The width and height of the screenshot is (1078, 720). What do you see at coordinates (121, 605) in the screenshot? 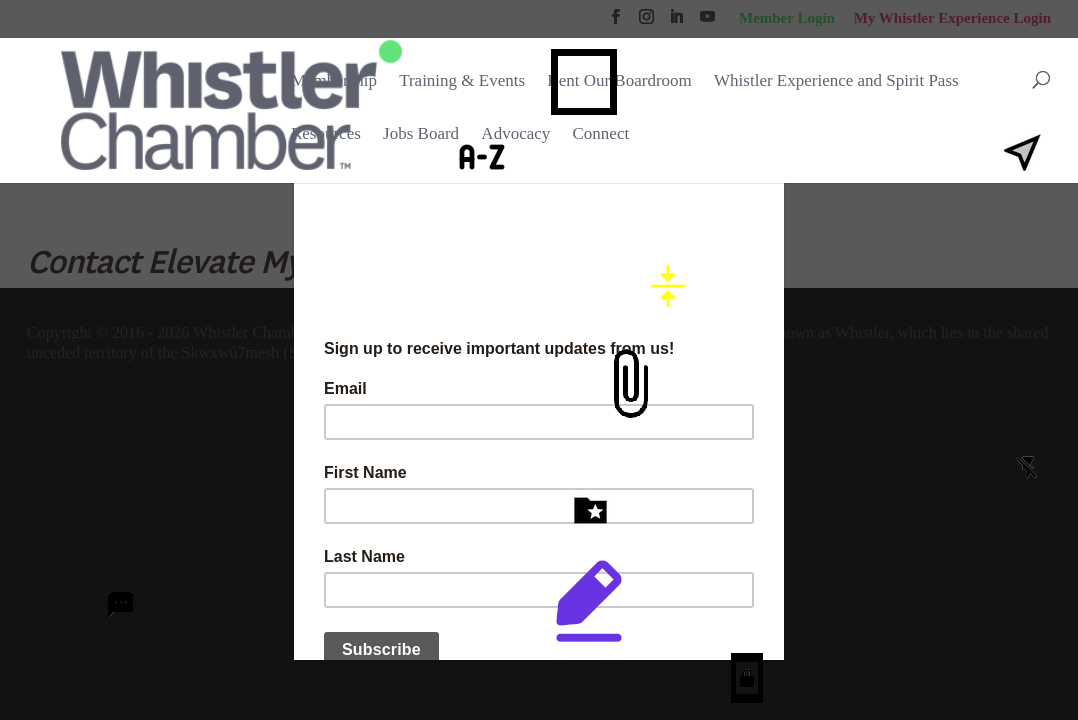
I see `open text messaging app` at bounding box center [121, 605].